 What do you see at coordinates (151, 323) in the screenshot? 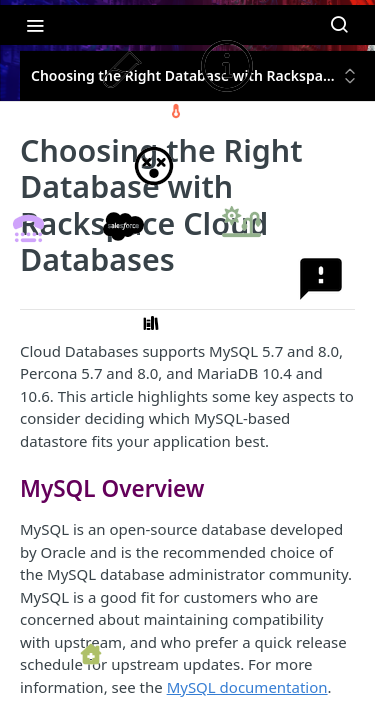
I see `access your saved content library` at bounding box center [151, 323].